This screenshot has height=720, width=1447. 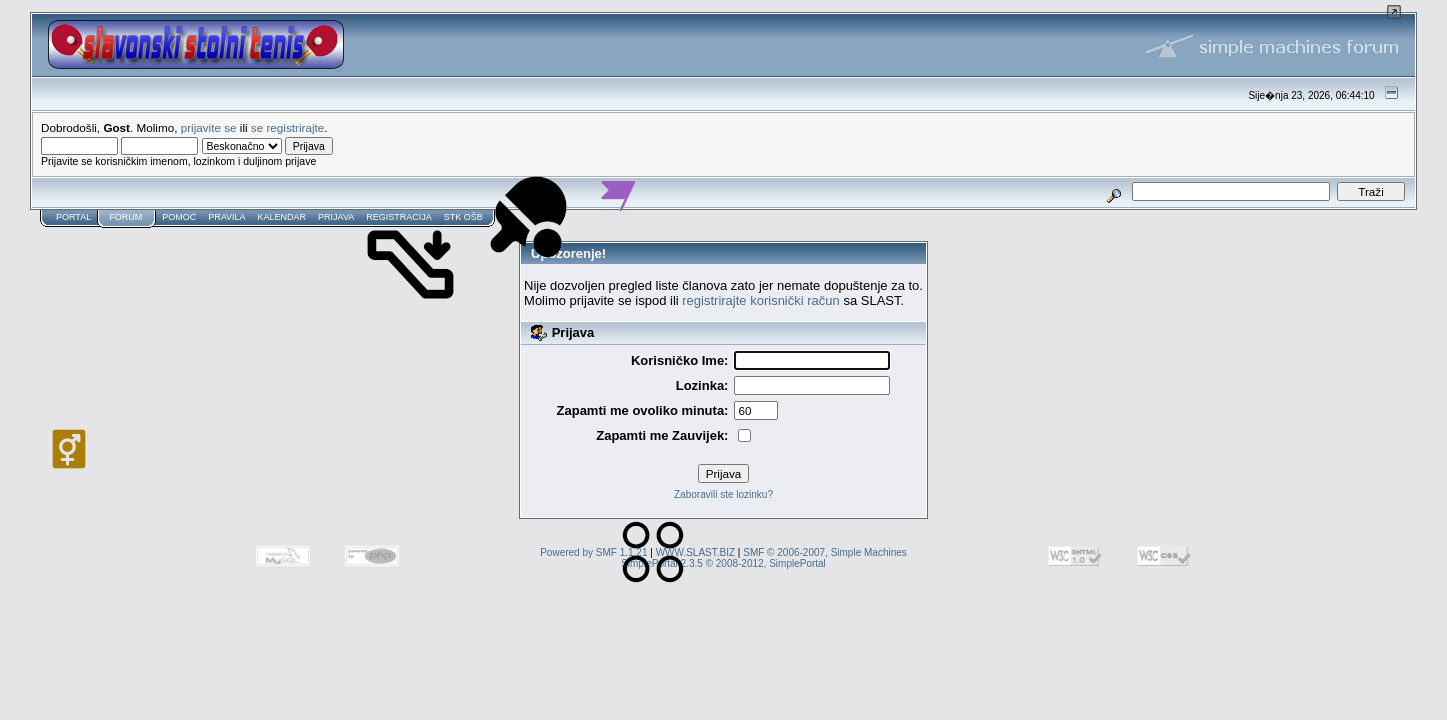 What do you see at coordinates (410, 264) in the screenshot?
I see `indicates escalator going down` at bounding box center [410, 264].